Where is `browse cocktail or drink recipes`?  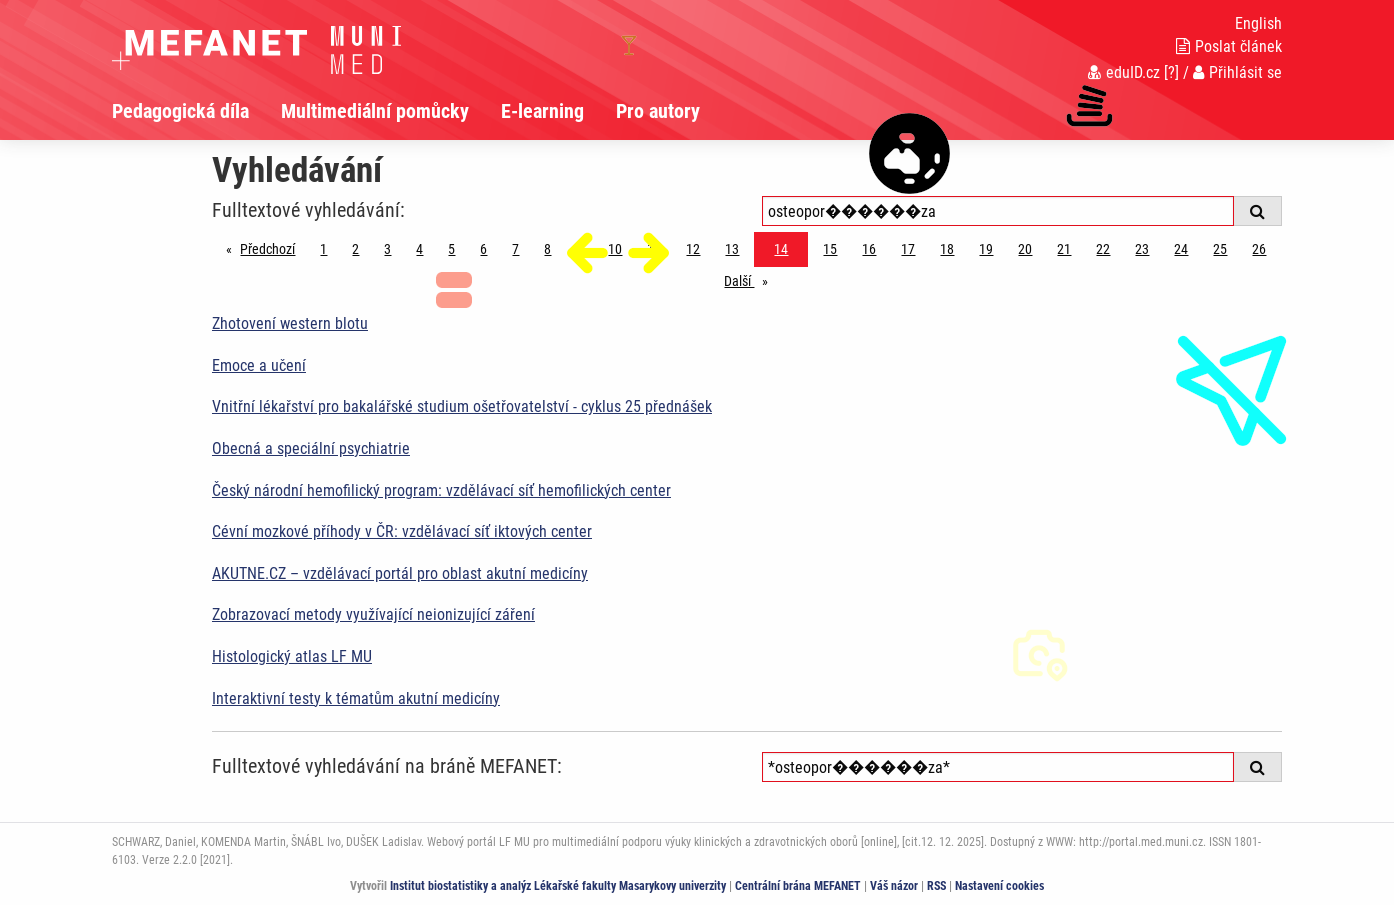
browse cocktail or drink recipes is located at coordinates (629, 45).